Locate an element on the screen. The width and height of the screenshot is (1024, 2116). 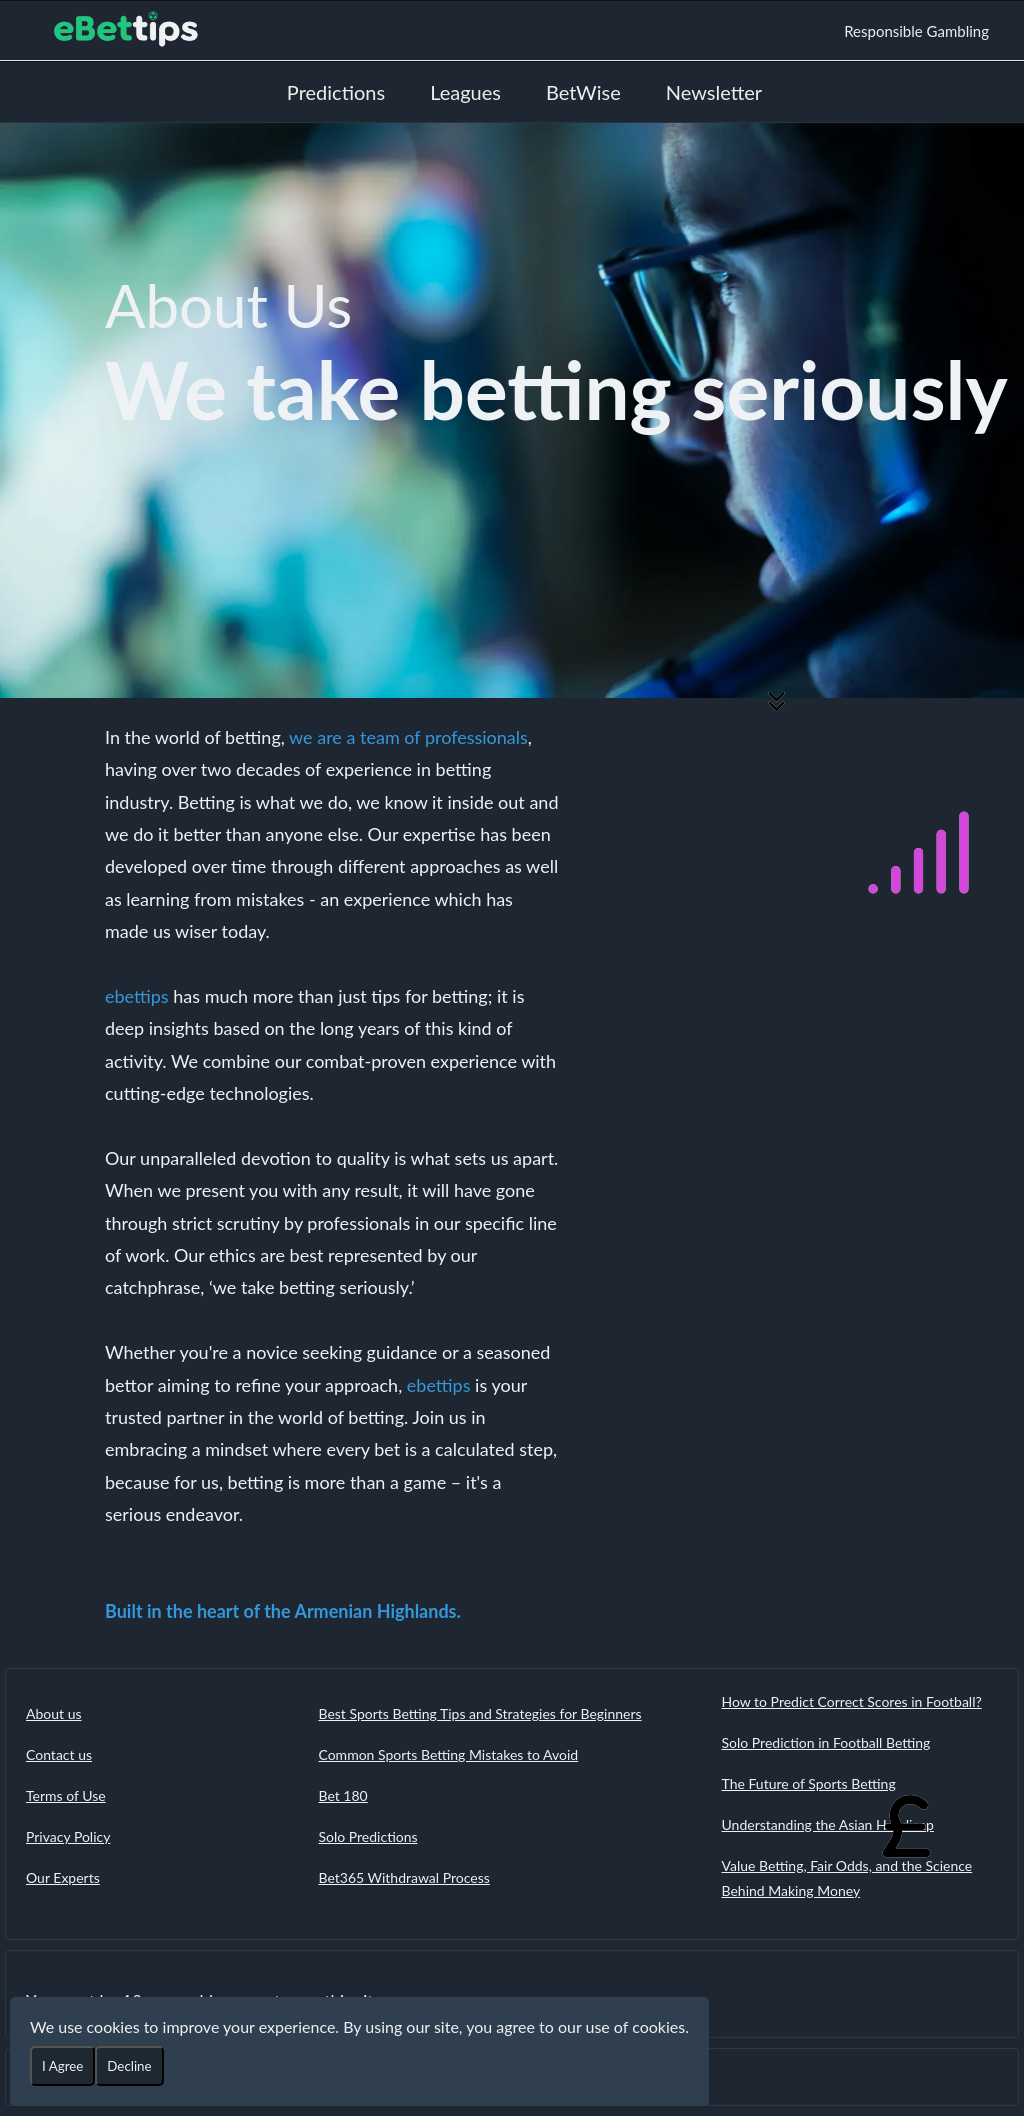
indicates cellular or network signal strength is located at coordinates (918, 852).